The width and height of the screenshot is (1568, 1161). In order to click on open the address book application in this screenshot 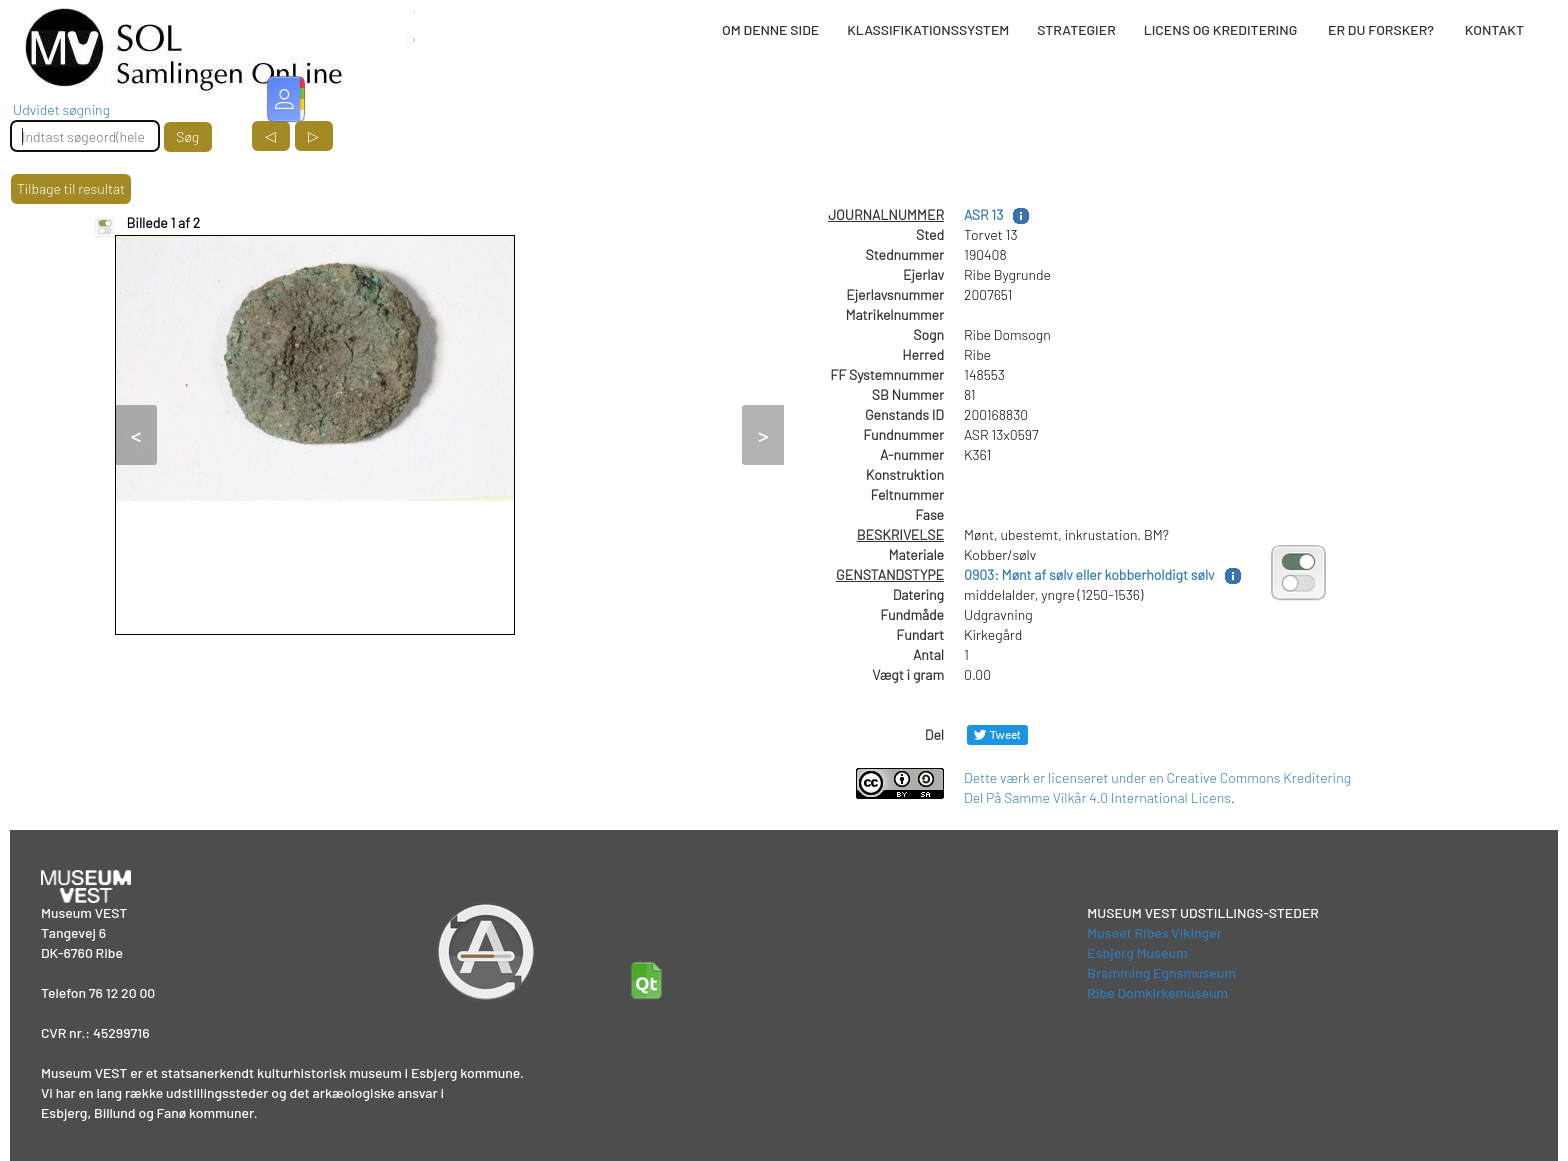, I will do `click(286, 99)`.